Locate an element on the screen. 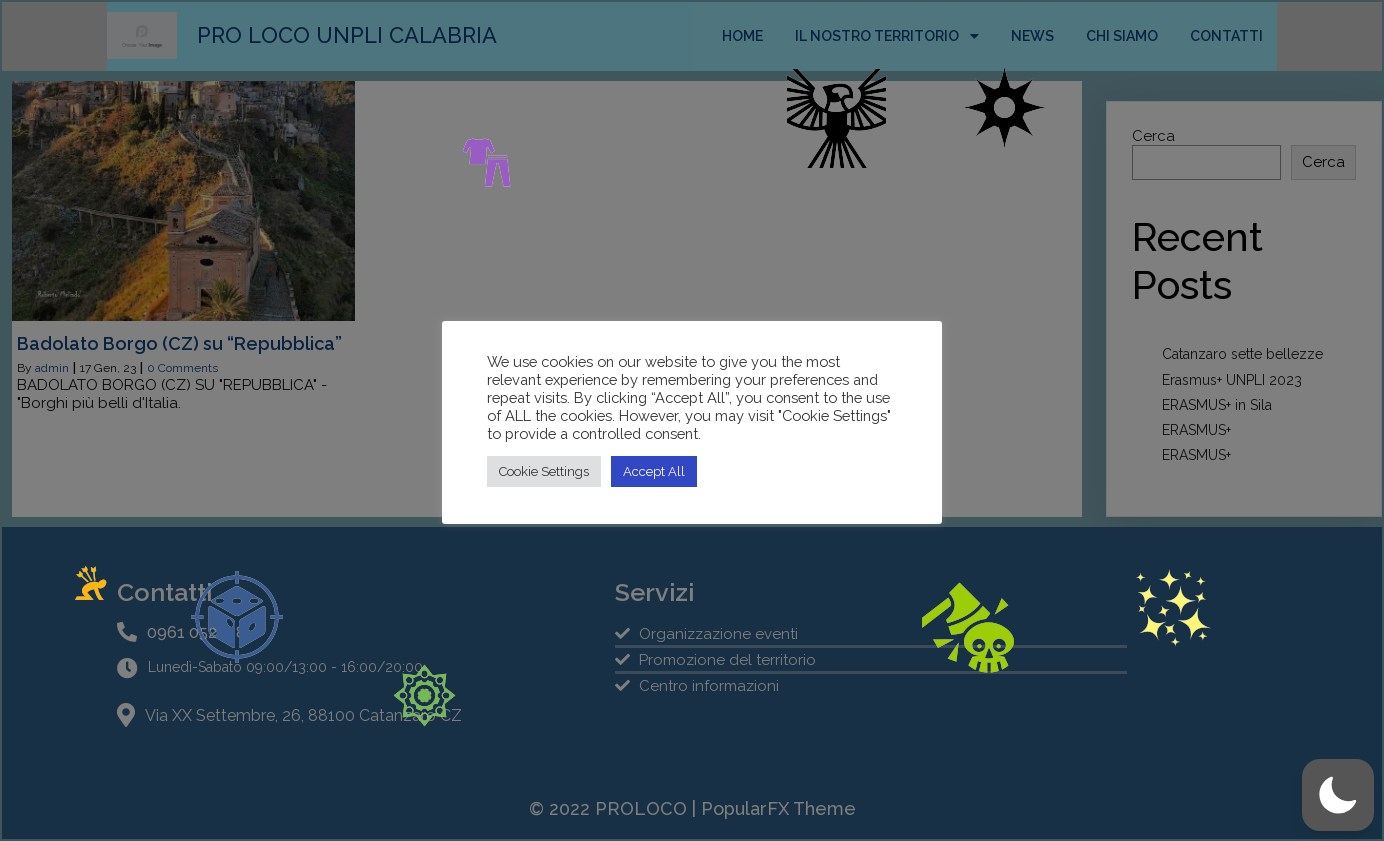 The height and width of the screenshot is (841, 1384). indicates a hazard or danger zone in gameplay is located at coordinates (1004, 107).